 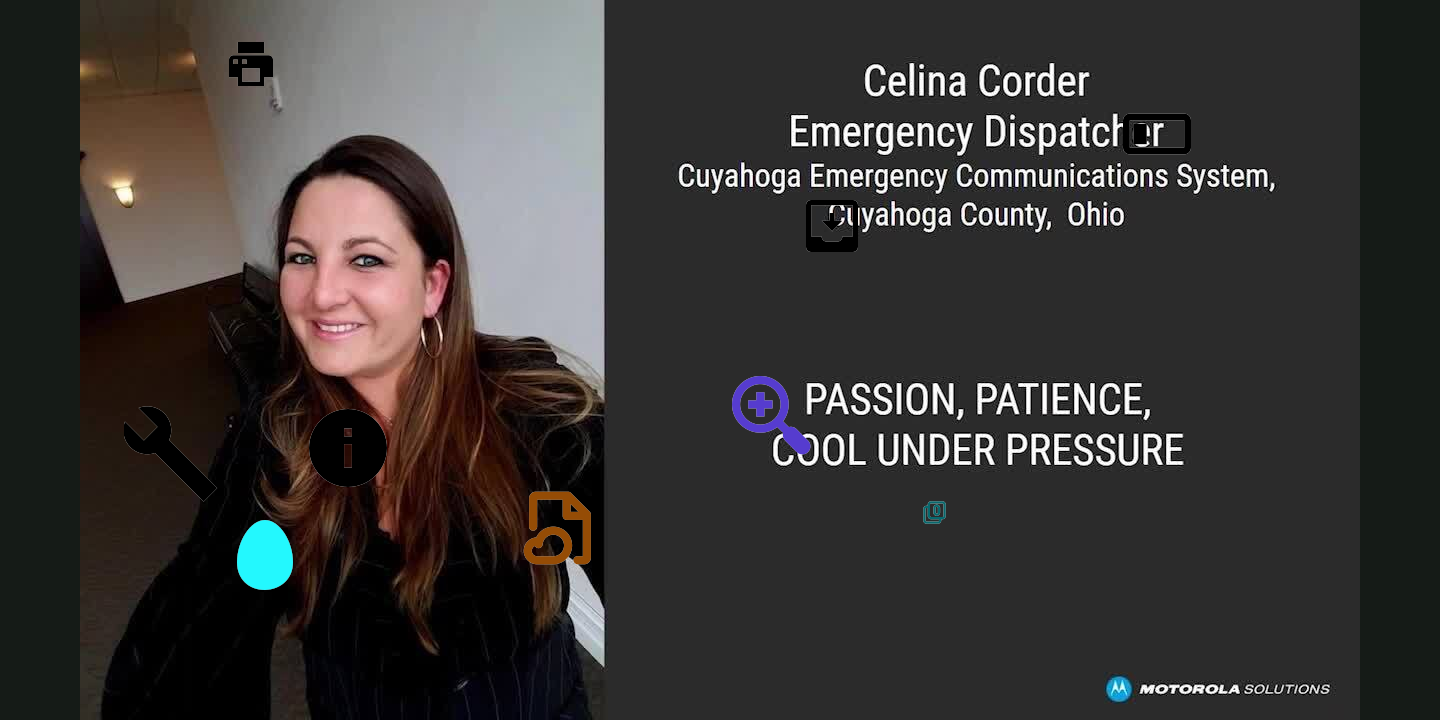 I want to click on indicates low battery status, so click(x=1157, y=134).